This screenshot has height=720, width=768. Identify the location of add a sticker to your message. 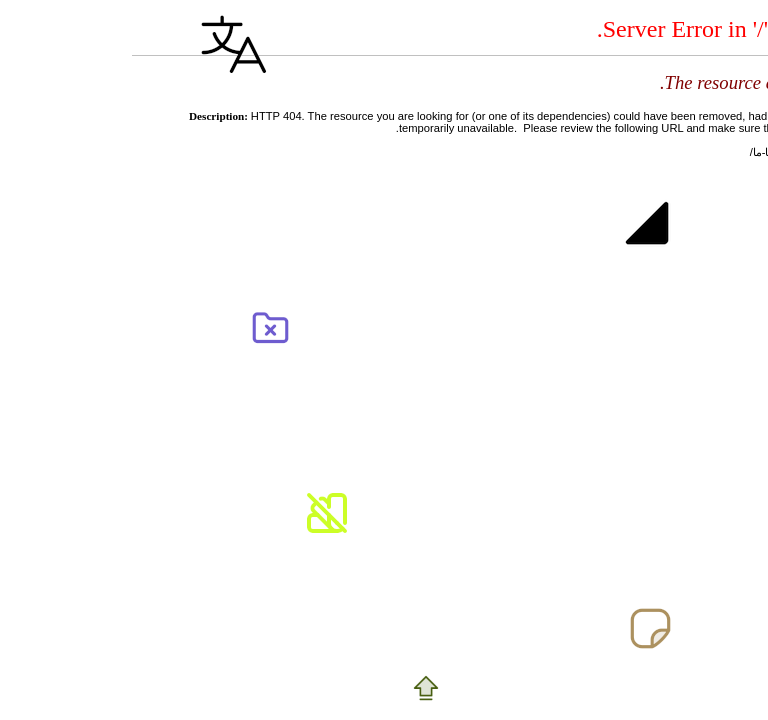
(650, 628).